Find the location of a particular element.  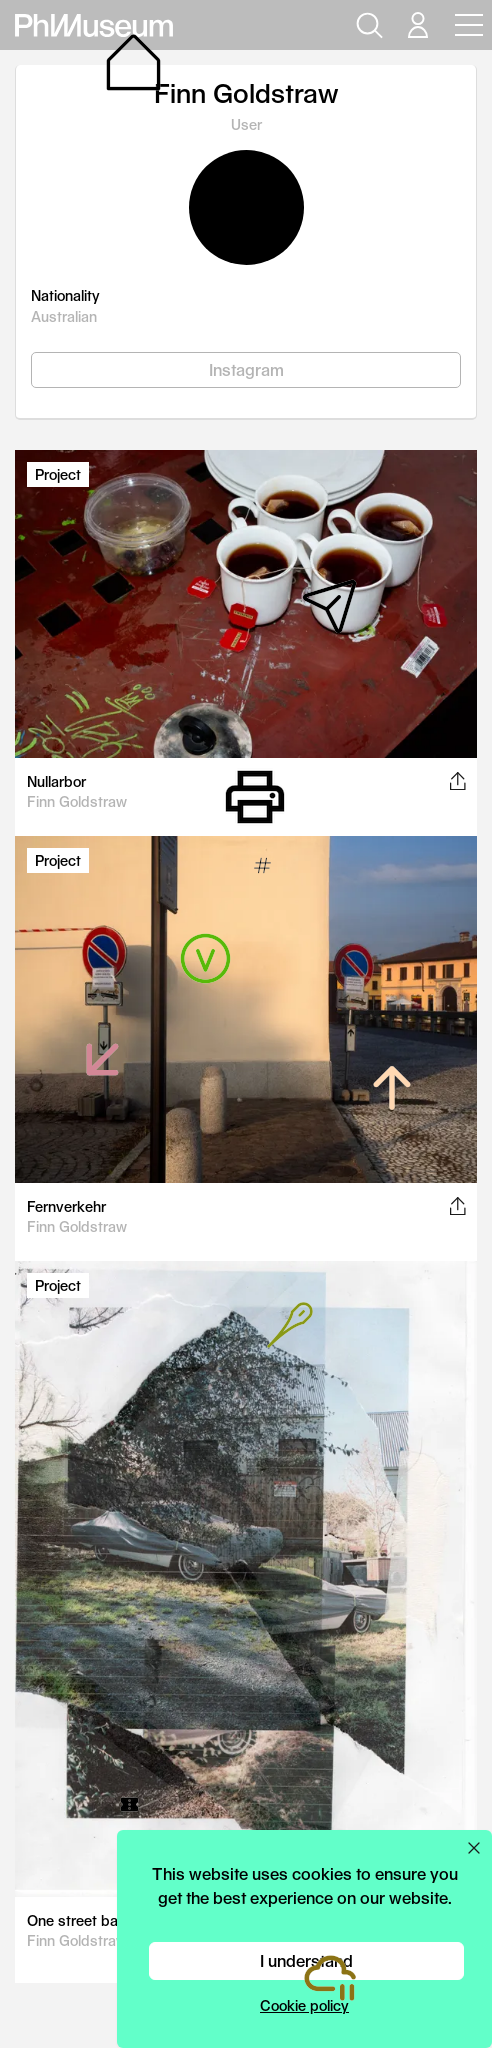

scroll to top of page is located at coordinates (392, 1088).